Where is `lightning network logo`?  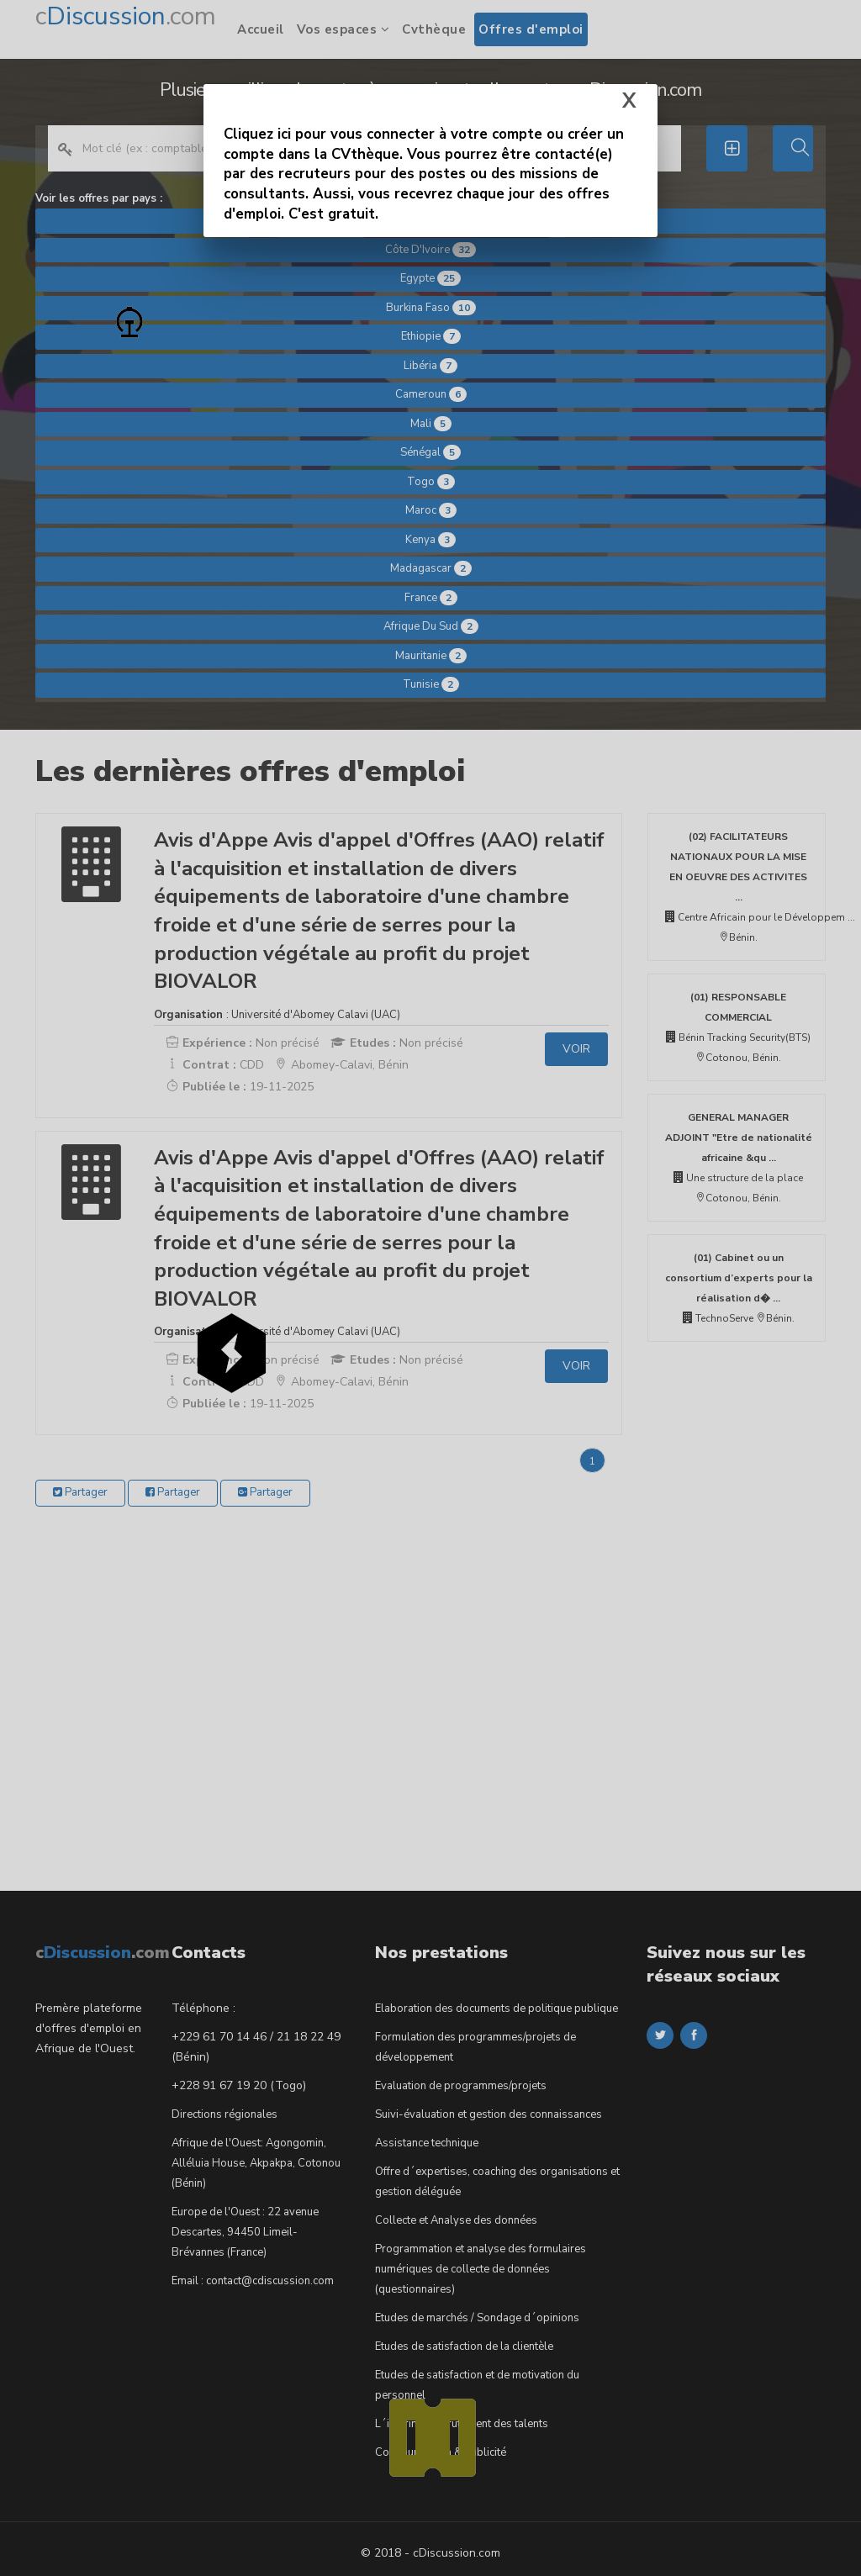
lightning network logo is located at coordinates (231, 1353).